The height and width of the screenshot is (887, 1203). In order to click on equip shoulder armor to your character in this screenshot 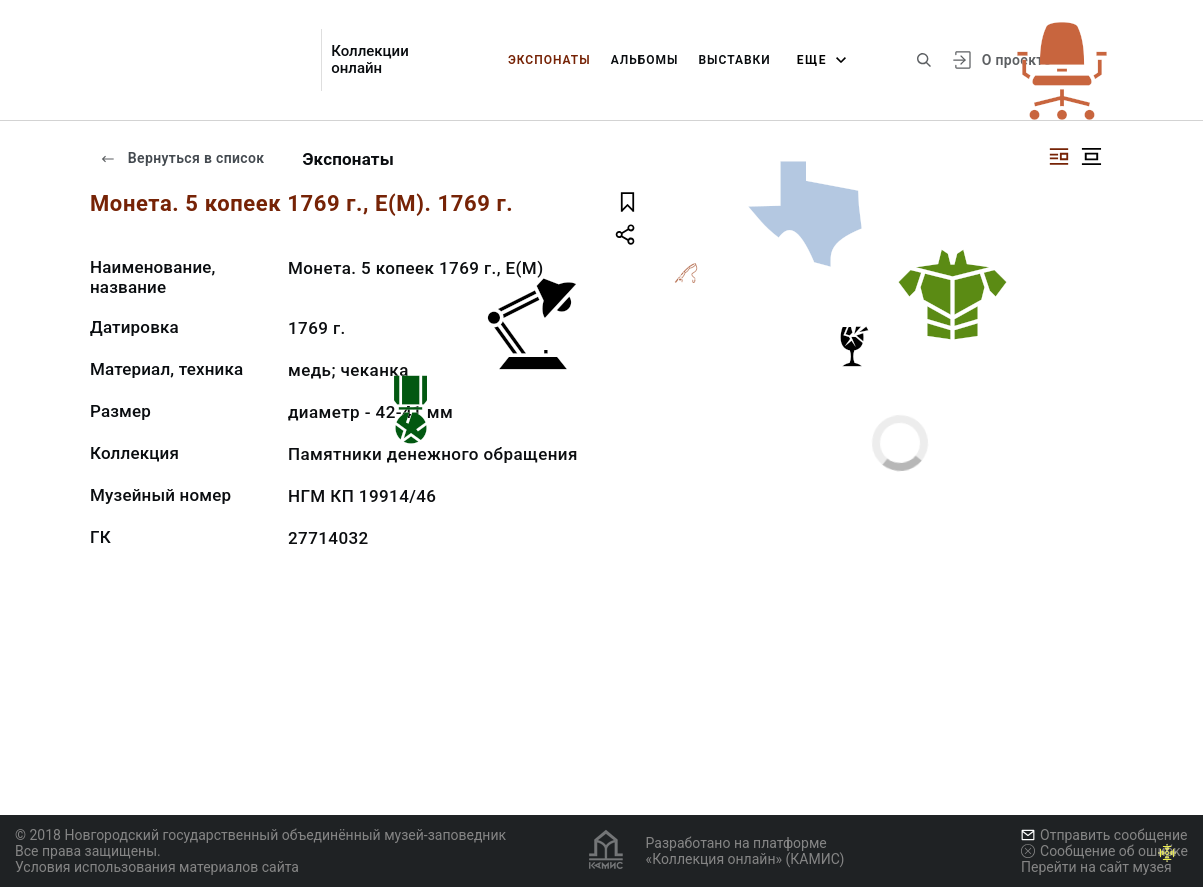, I will do `click(952, 294)`.